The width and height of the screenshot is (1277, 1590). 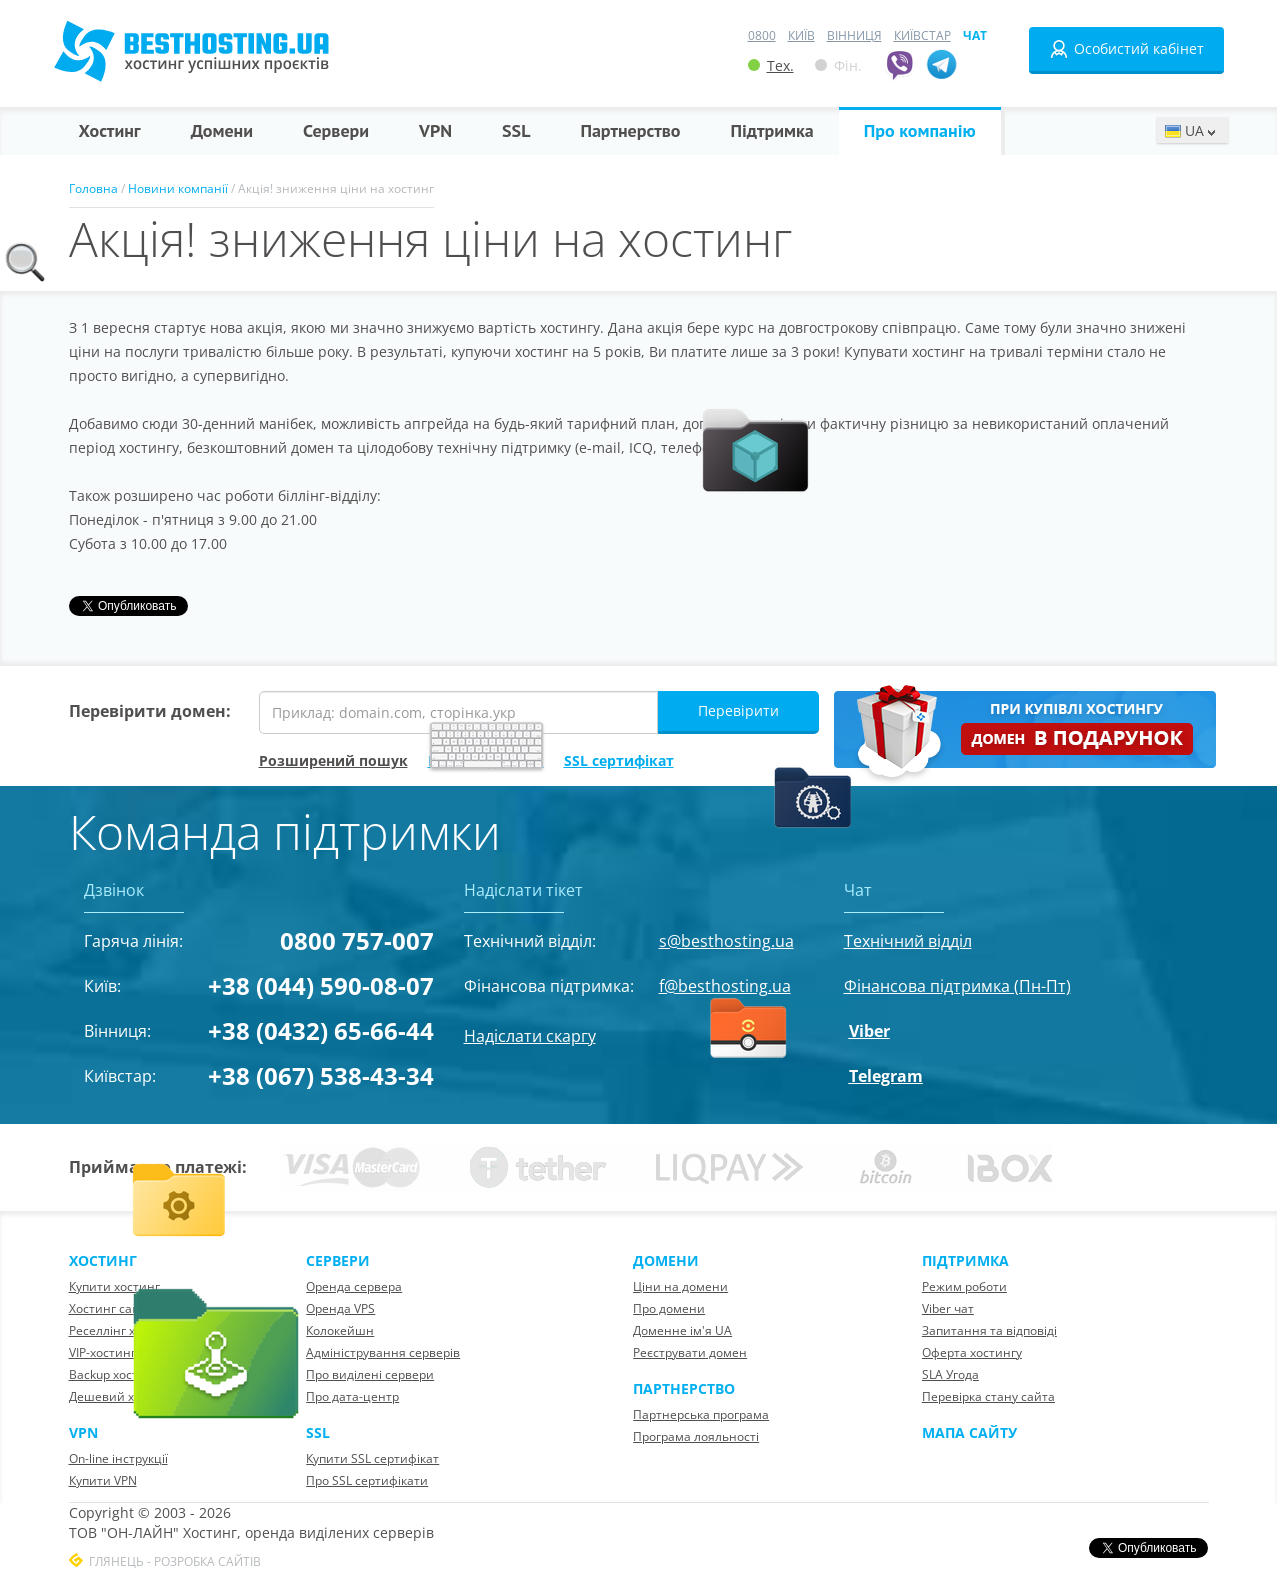 I want to click on folder containing pokémon-related files or games, so click(x=748, y=1030).